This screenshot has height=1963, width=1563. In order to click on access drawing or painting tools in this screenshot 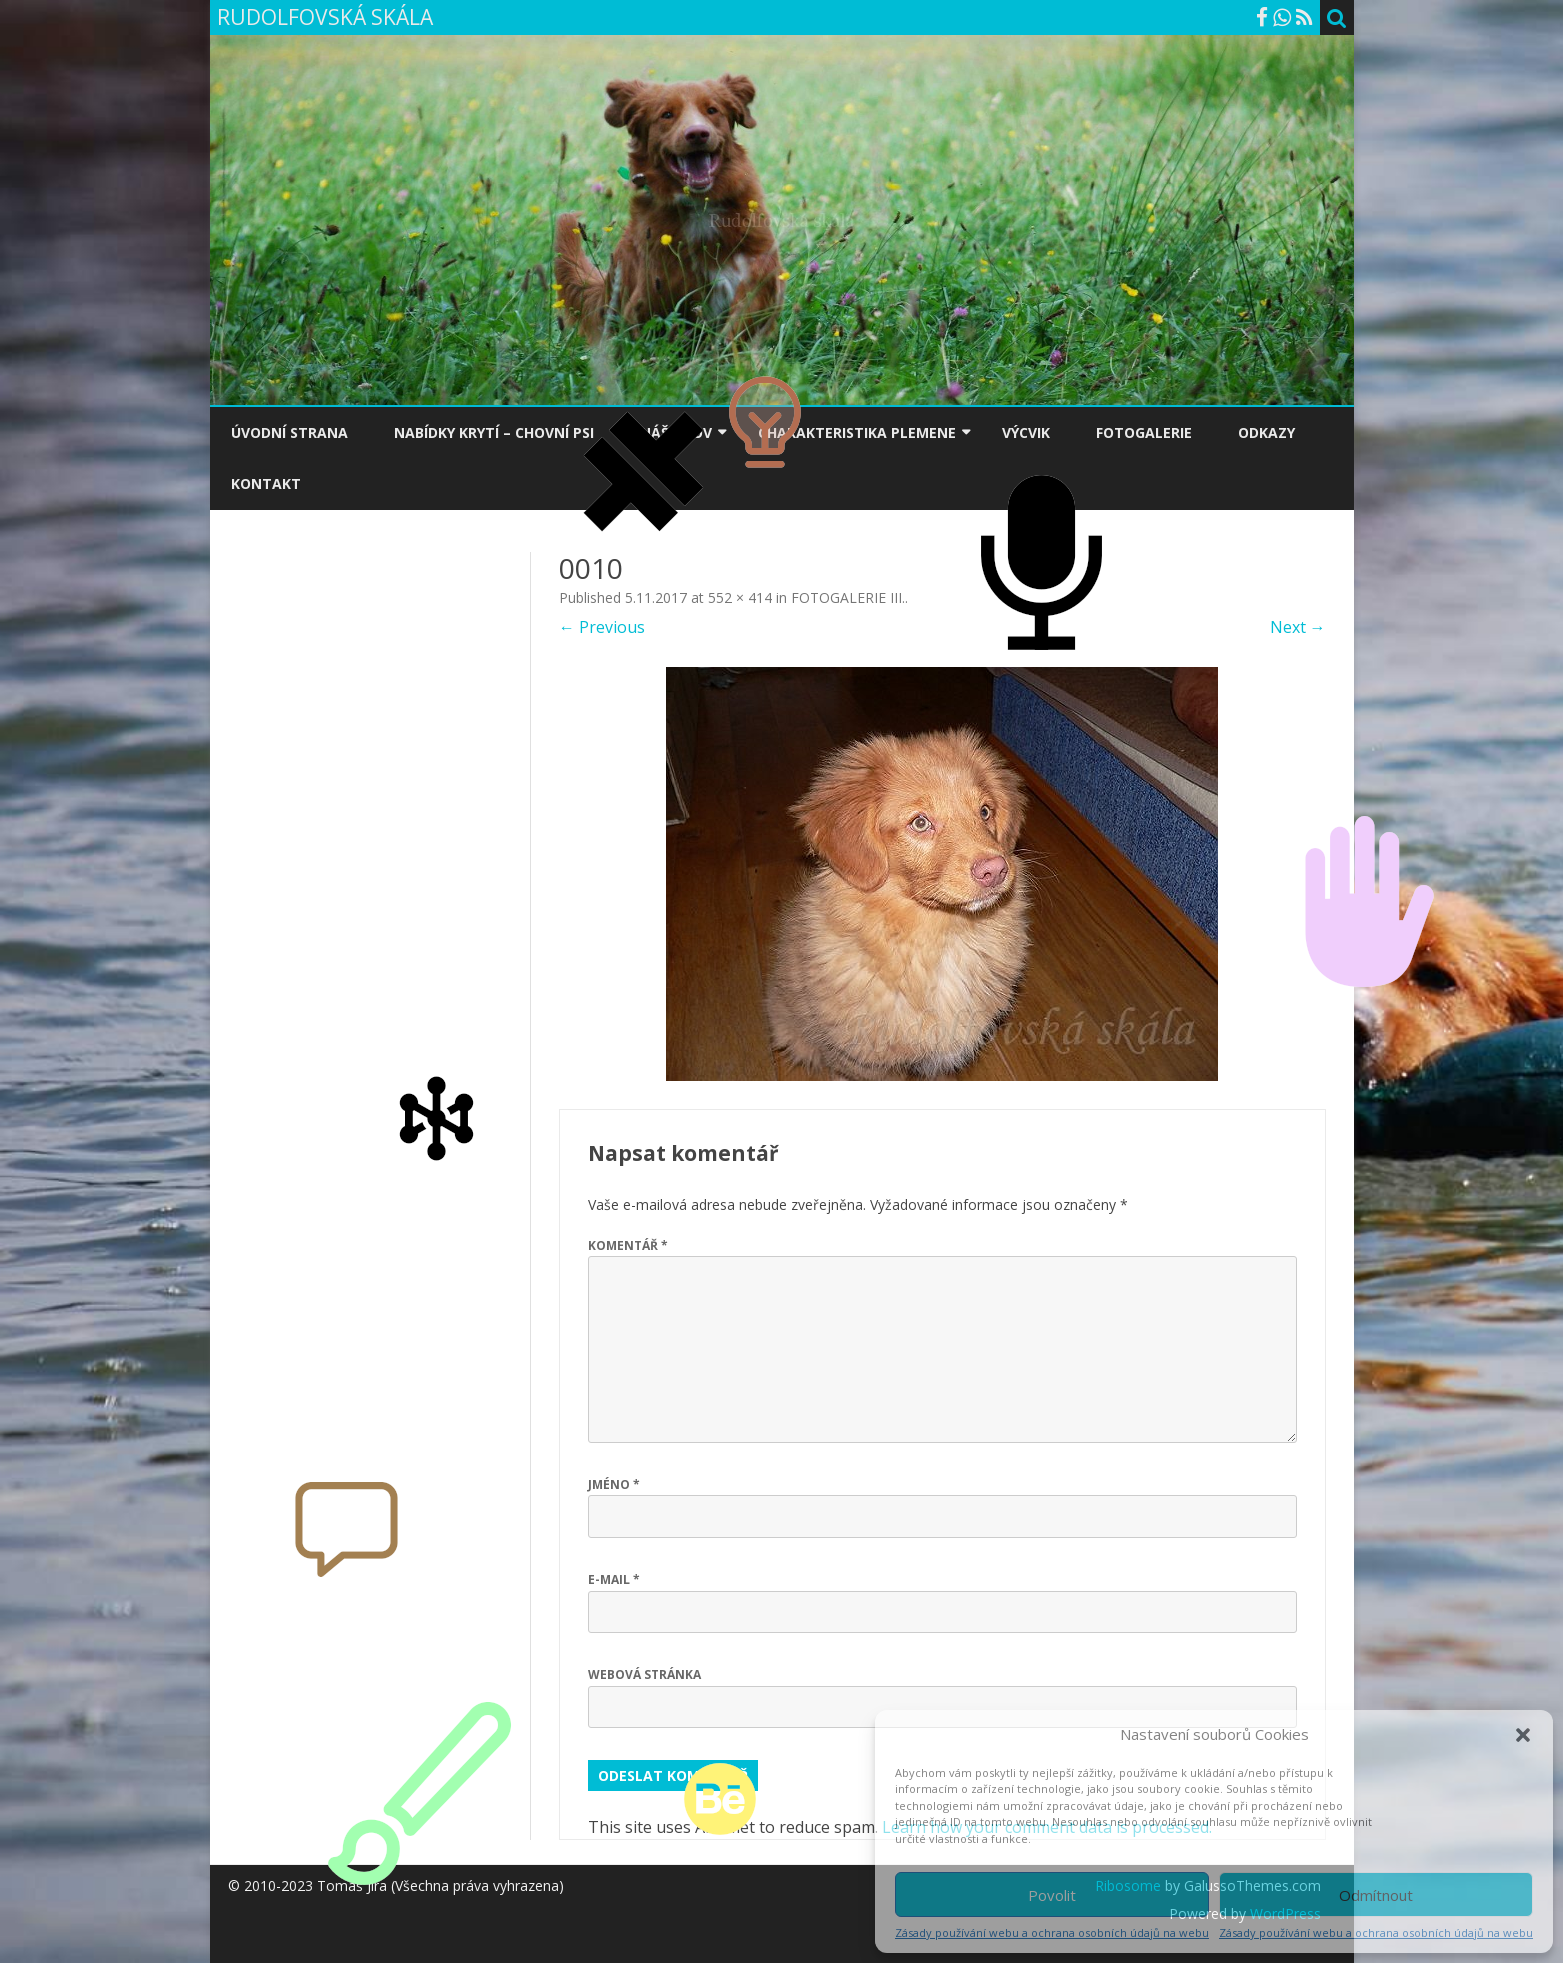, I will do `click(419, 1793)`.